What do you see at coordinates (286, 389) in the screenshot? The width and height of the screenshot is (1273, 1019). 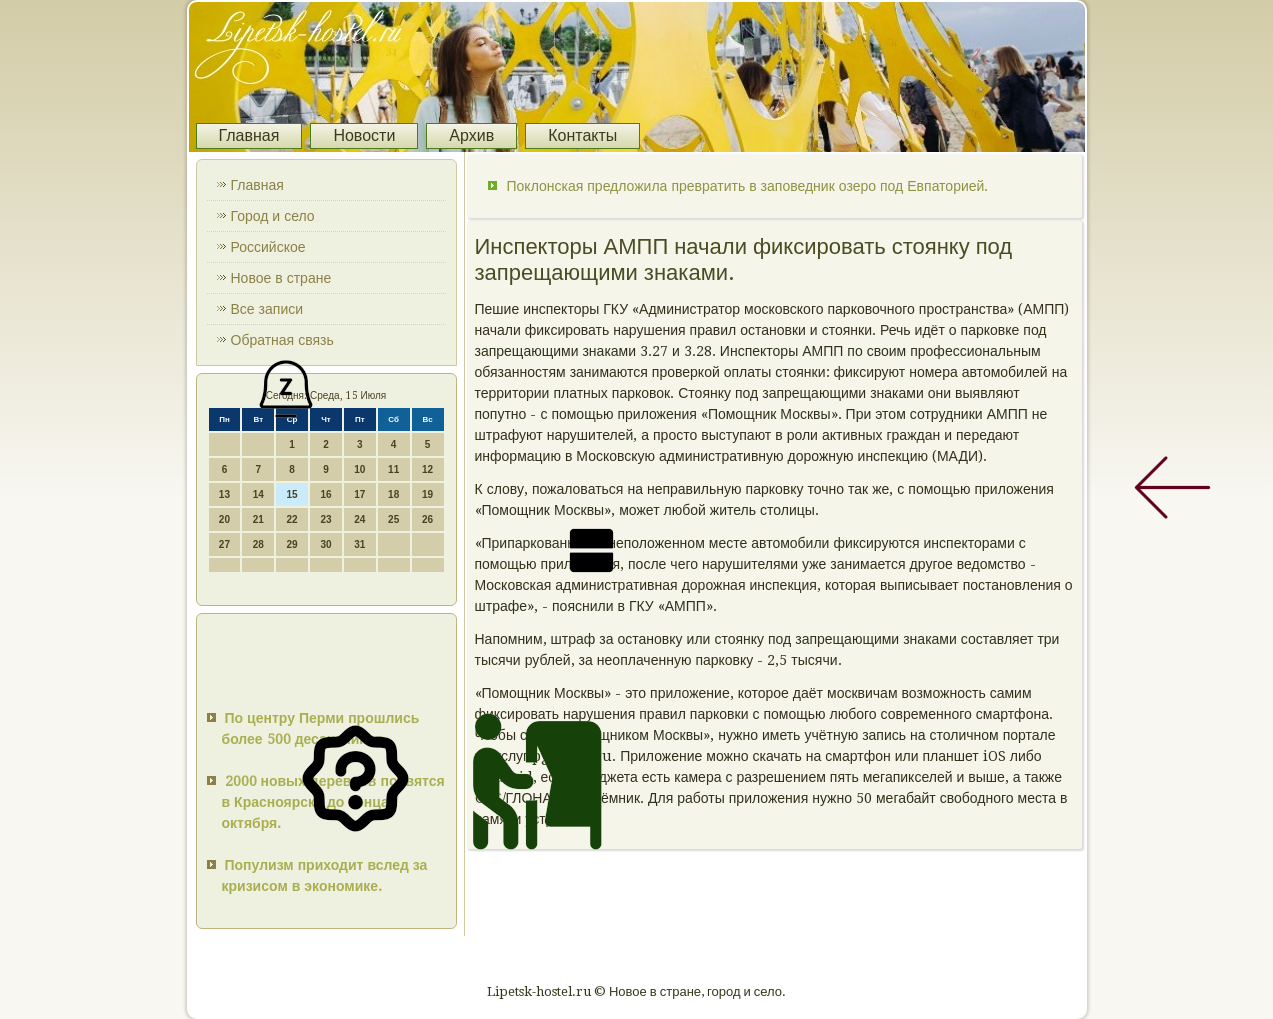 I see `notifications are snoozed` at bounding box center [286, 389].